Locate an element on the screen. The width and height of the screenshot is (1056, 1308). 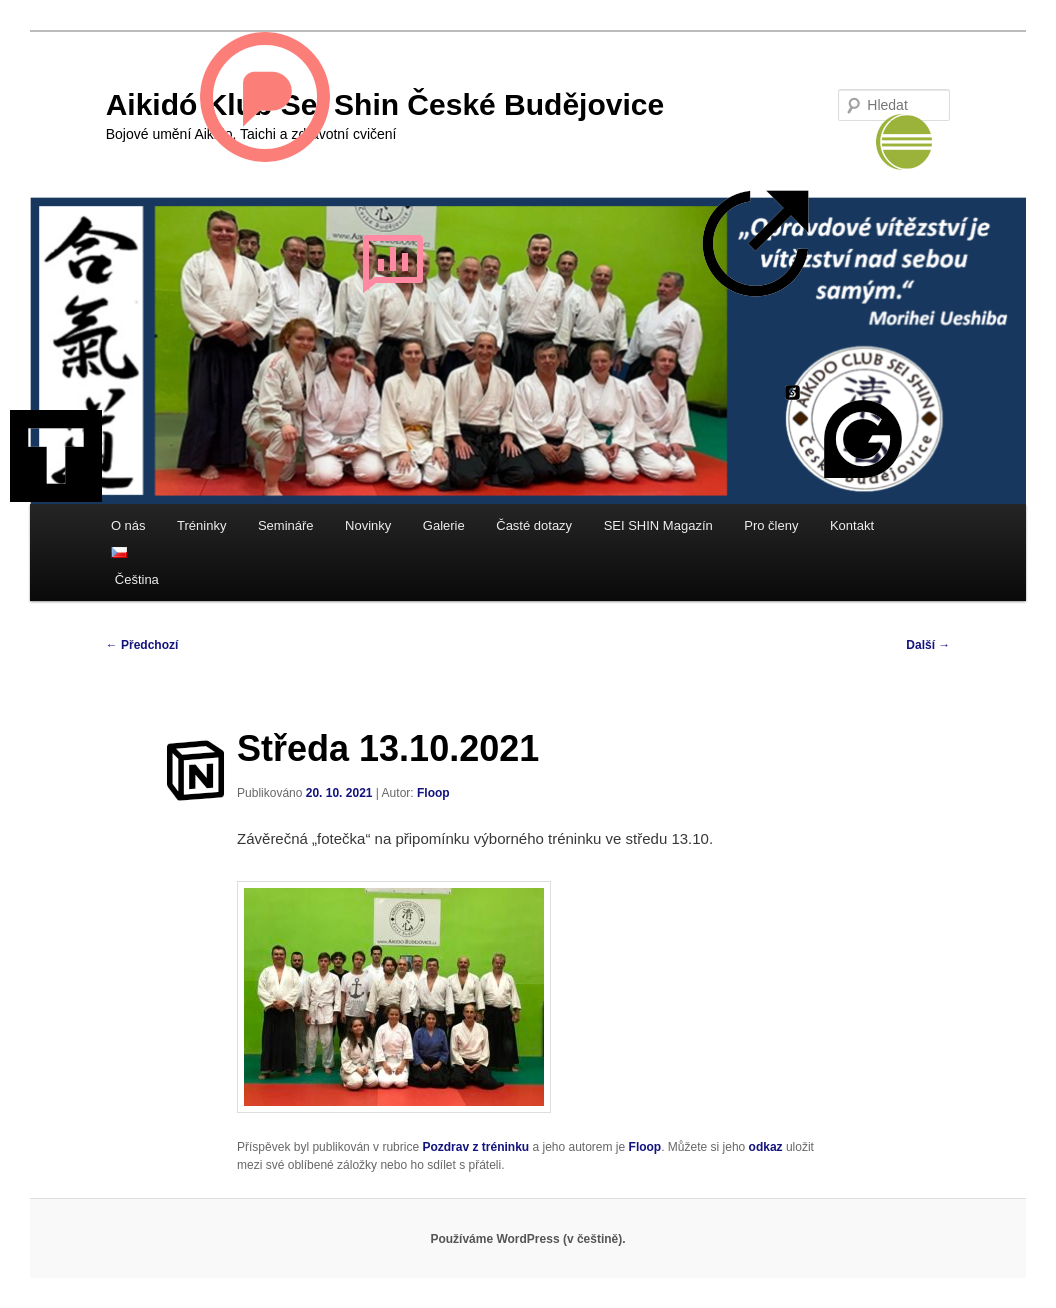
sellcast brand logo is located at coordinates (792, 392).